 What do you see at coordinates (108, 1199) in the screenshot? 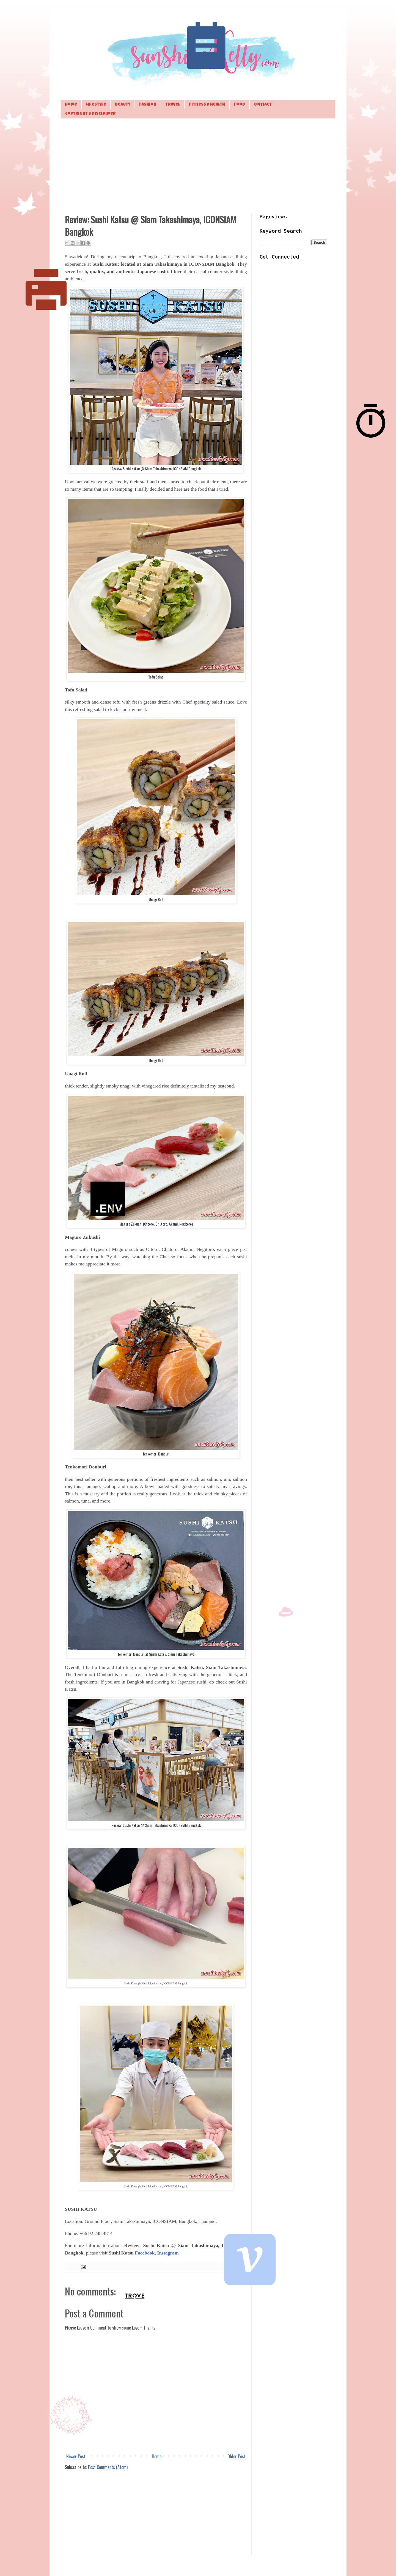
I see `dotenv environment configuration tool logo` at bounding box center [108, 1199].